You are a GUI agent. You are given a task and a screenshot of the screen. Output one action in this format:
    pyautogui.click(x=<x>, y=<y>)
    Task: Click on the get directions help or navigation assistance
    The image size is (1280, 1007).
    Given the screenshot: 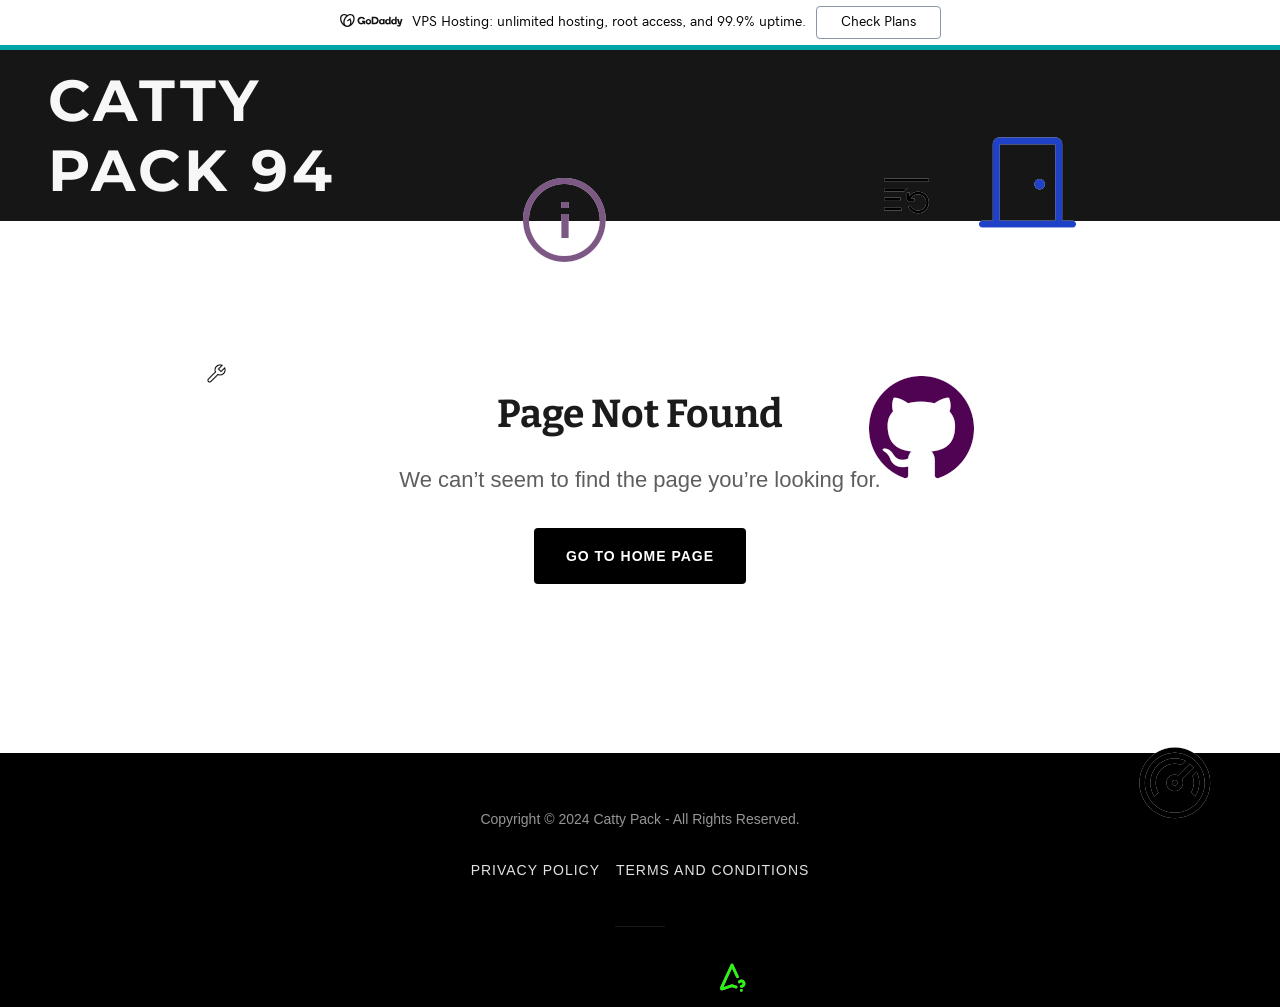 What is the action you would take?
    pyautogui.click(x=732, y=977)
    